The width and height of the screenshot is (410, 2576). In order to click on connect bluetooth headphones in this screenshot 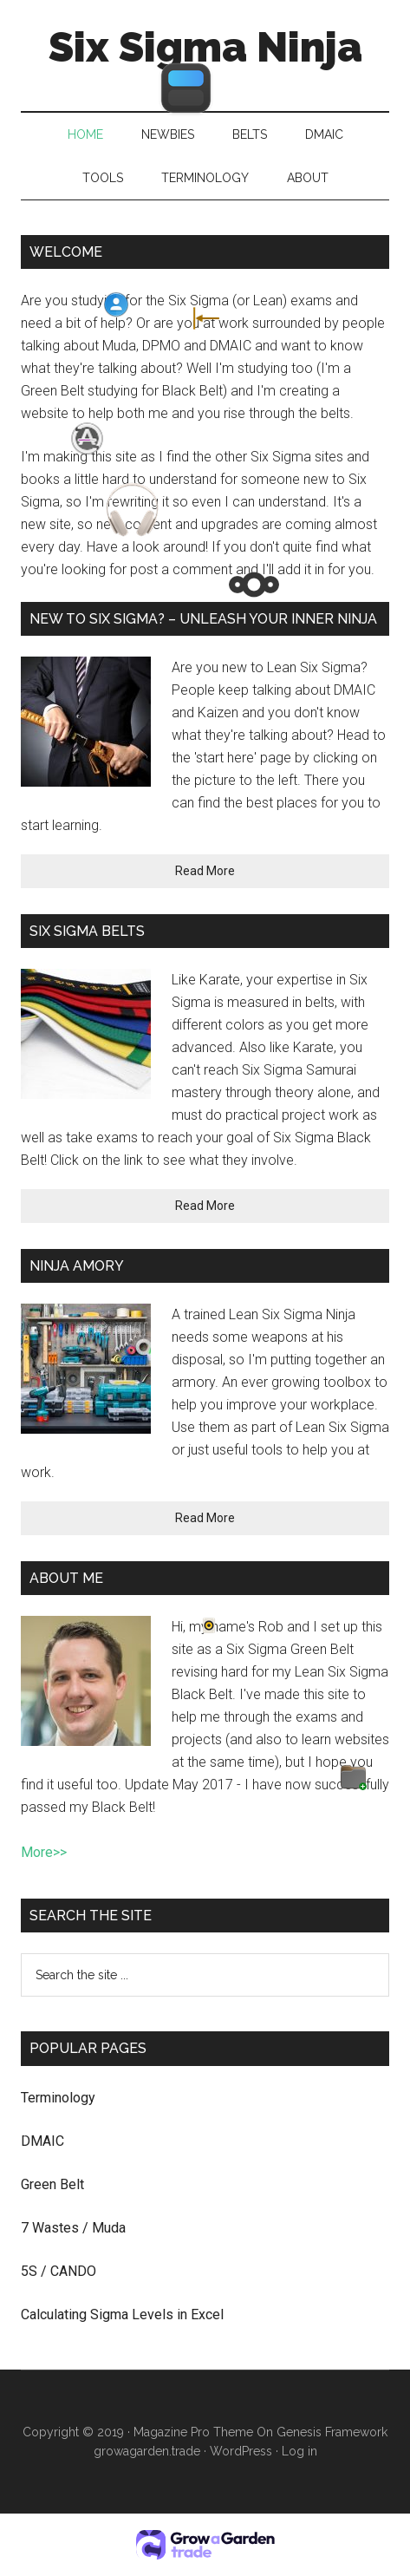, I will do `click(132, 510)`.